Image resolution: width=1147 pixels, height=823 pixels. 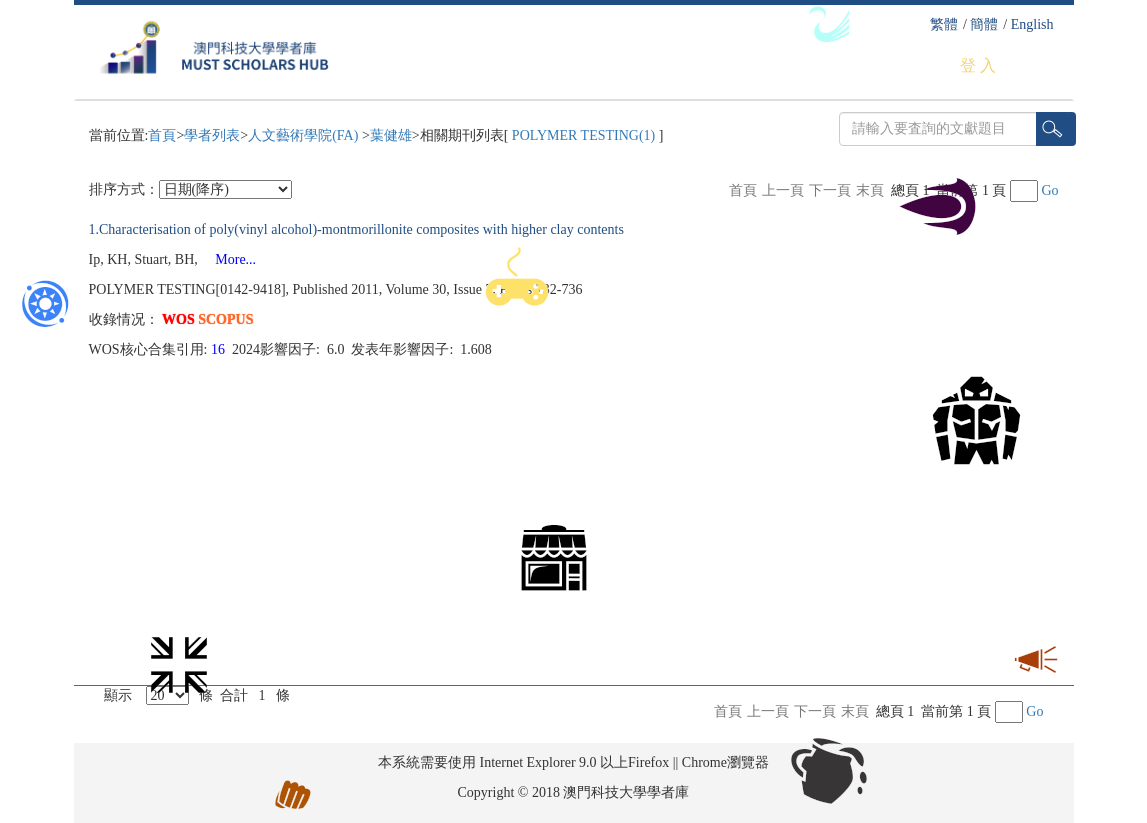 What do you see at coordinates (517, 279) in the screenshot?
I see `access gaming features or settings` at bounding box center [517, 279].